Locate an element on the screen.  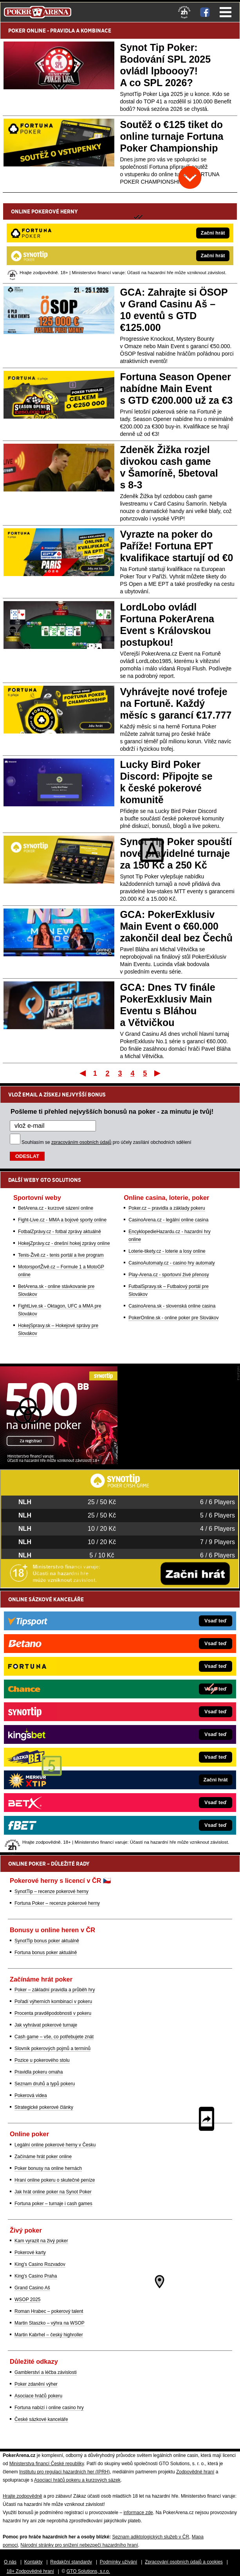
download or install a new font is located at coordinates (152, 850).